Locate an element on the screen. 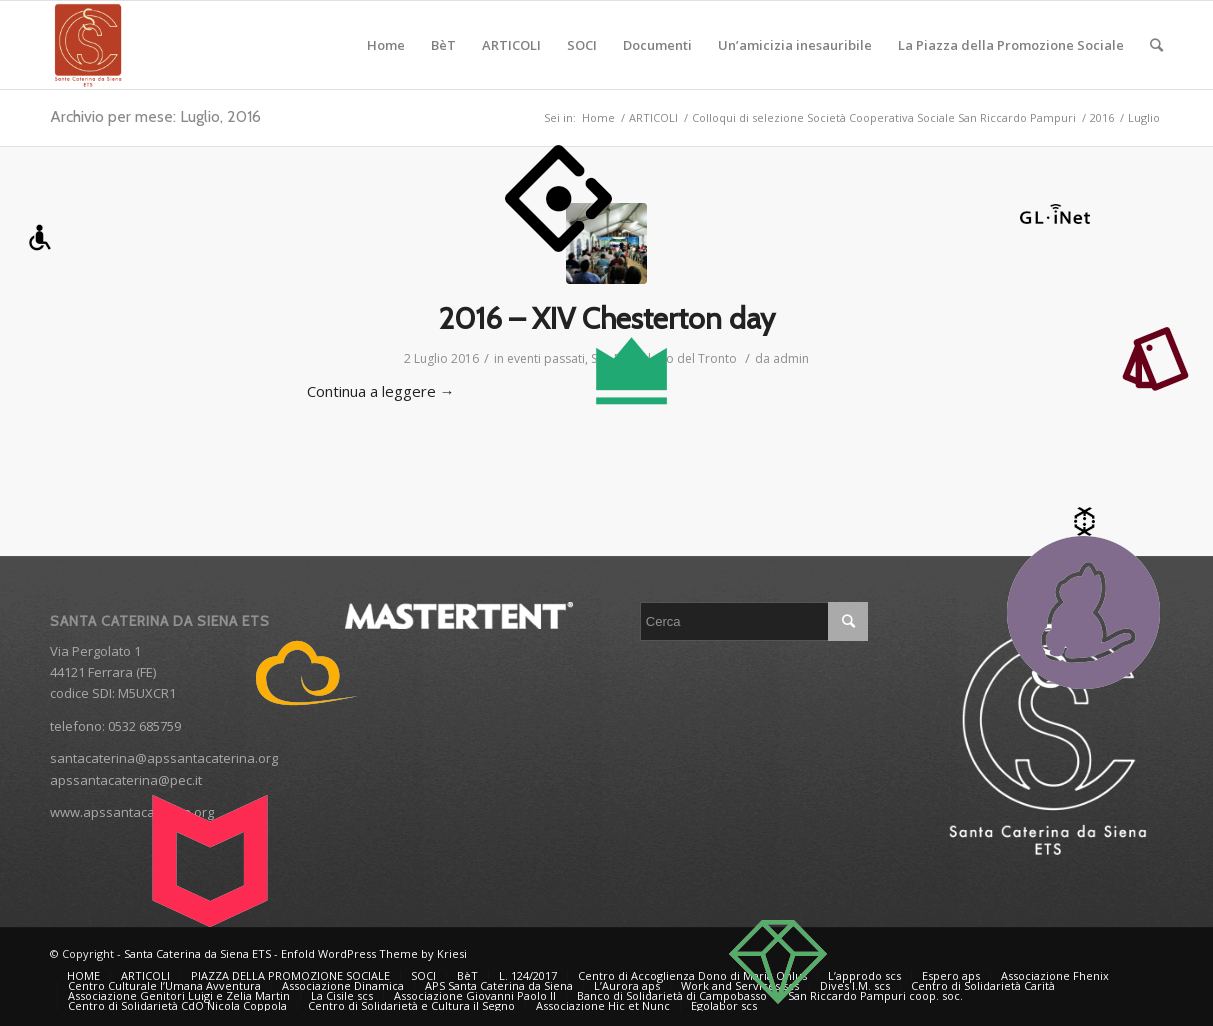  yarn package manager logo is located at coordinates (1083, 612).